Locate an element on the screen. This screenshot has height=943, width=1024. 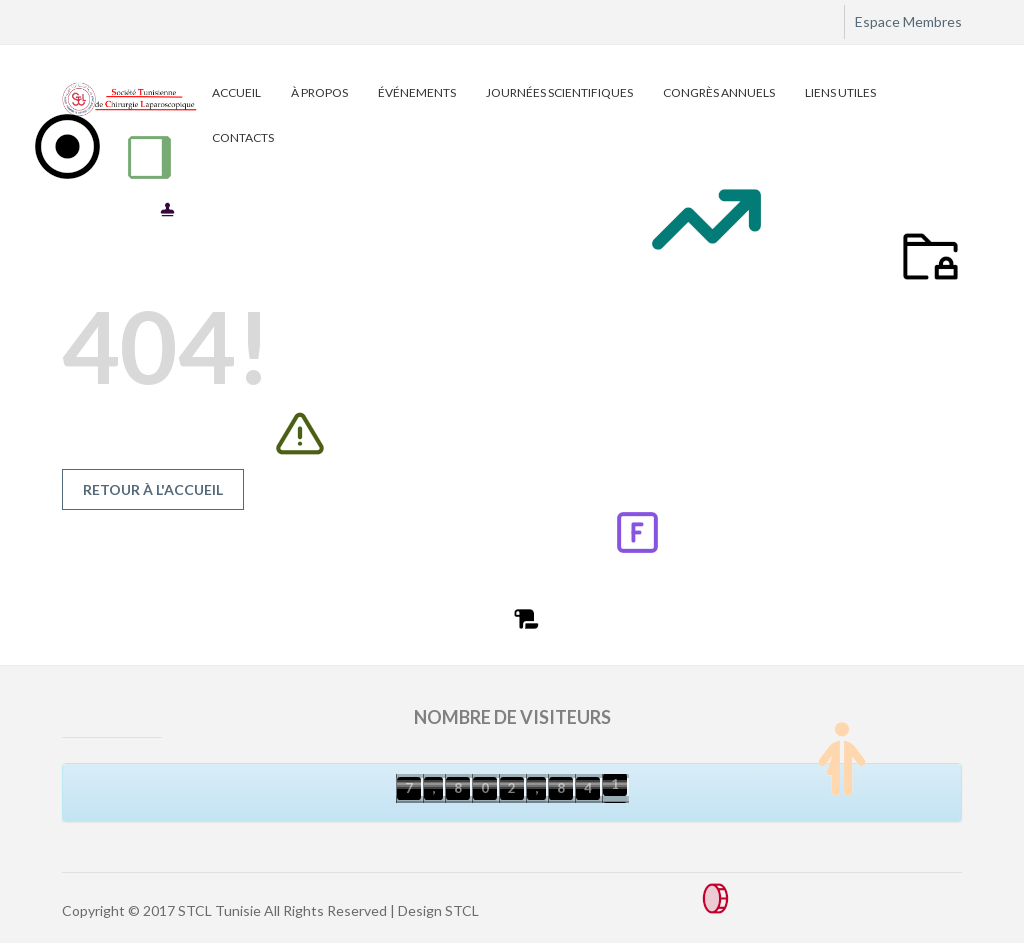
view trending or popular content is located at coordinates (706, 219).